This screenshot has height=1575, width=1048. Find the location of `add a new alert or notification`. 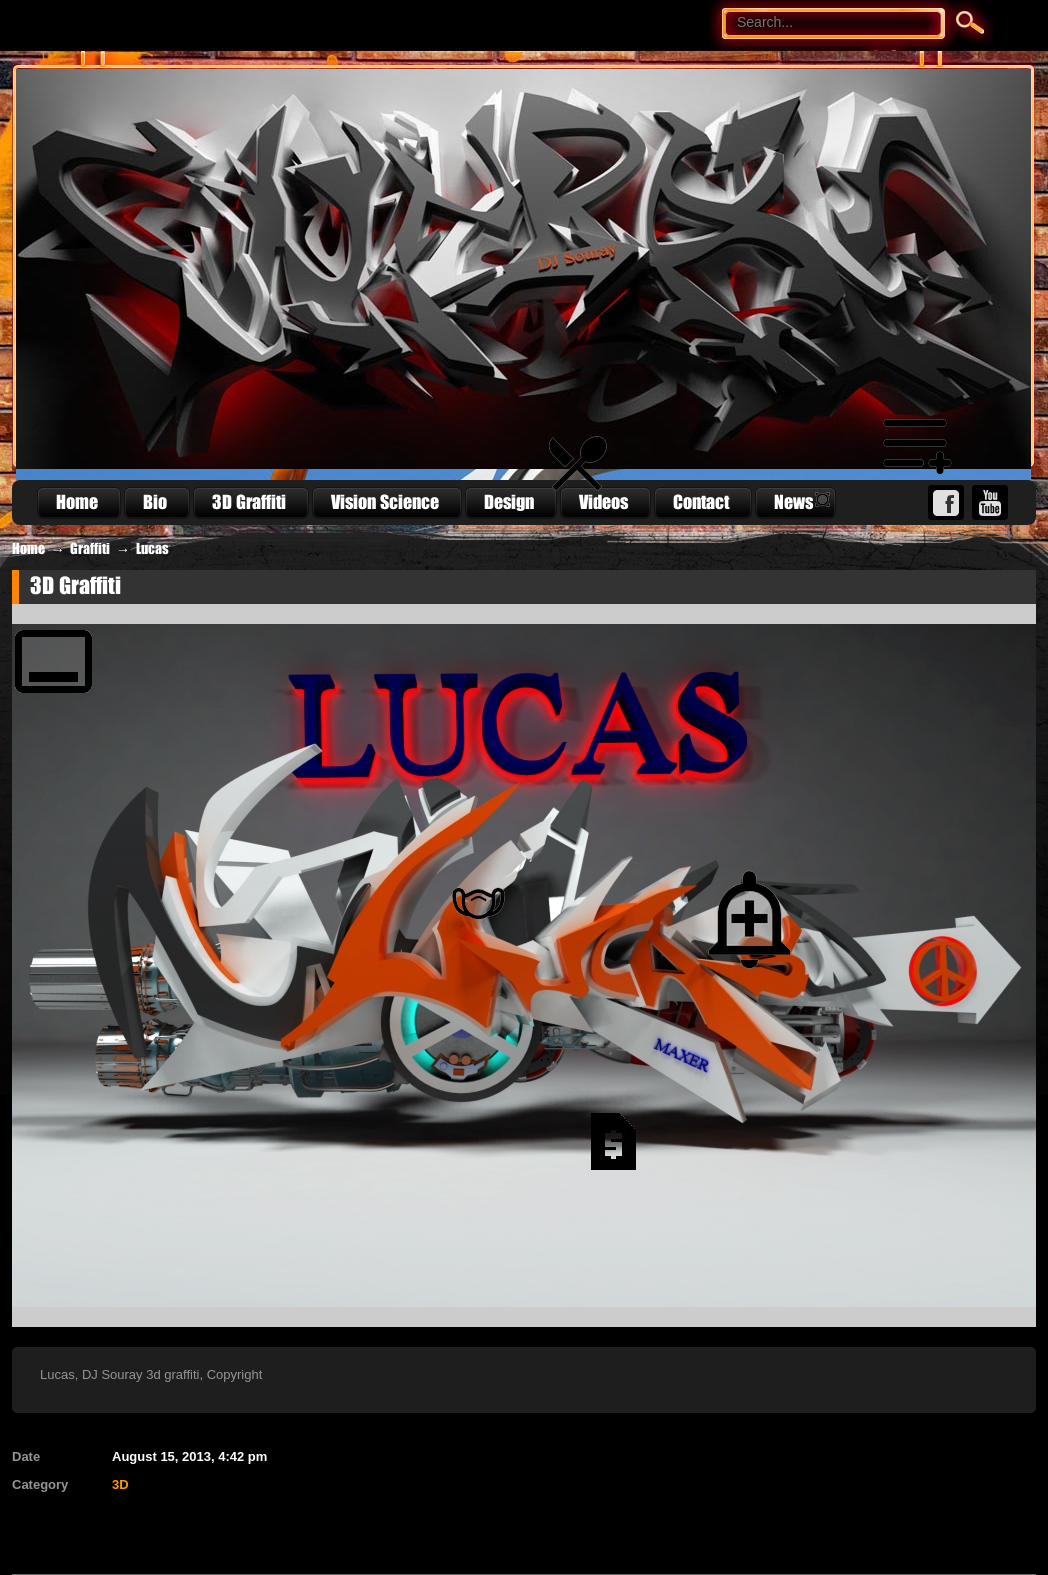

add a new alert or notification is located at coordinates (749, 918).